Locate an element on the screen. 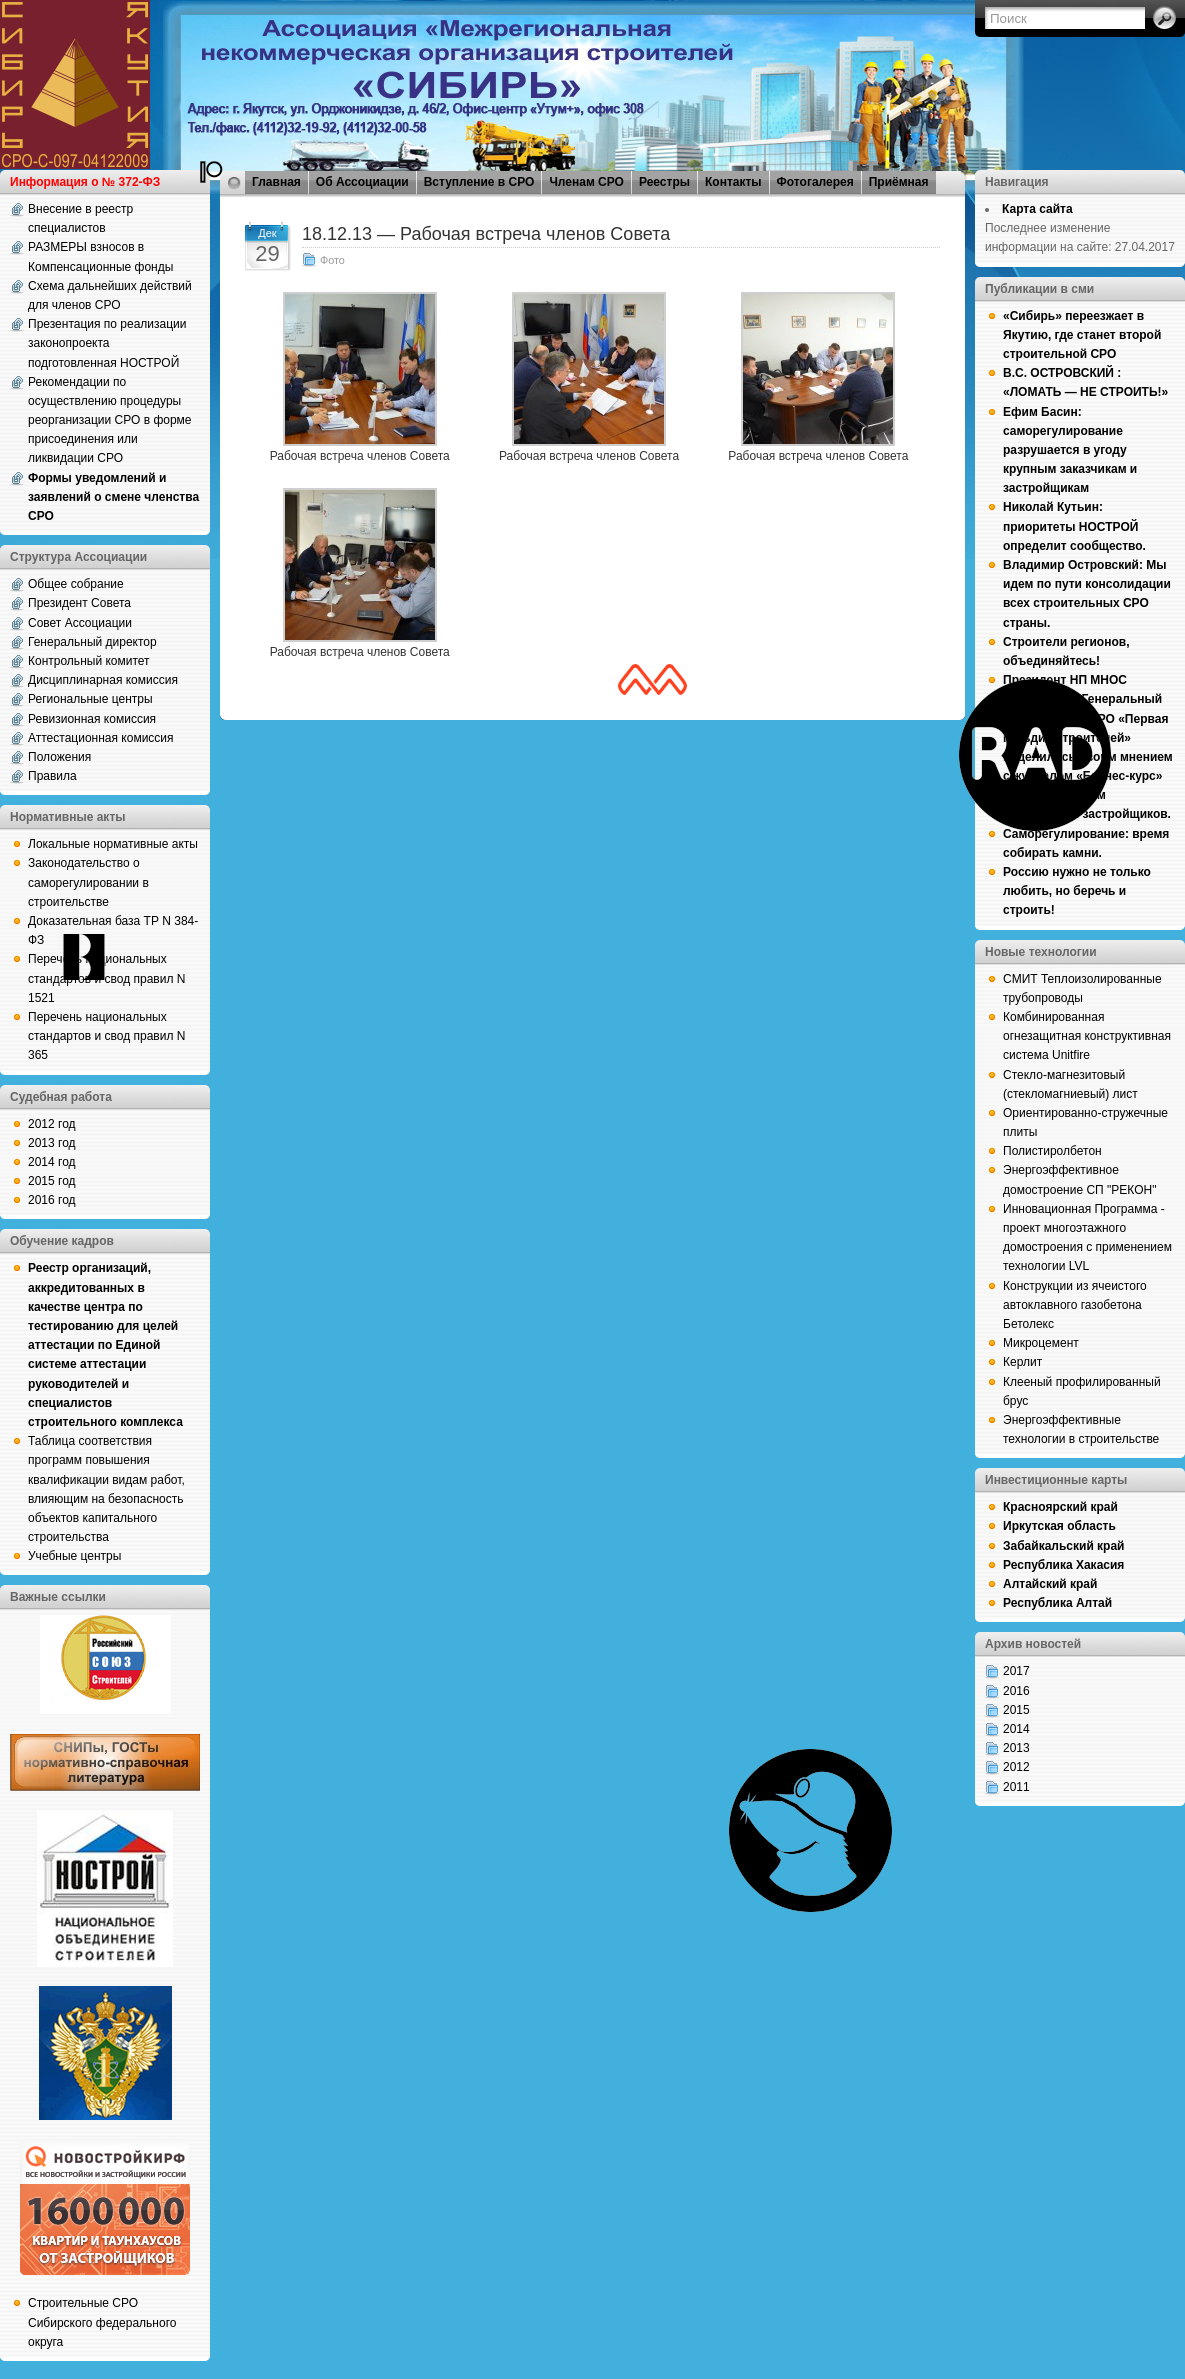 The height and width of the screenshot is (2379, 1185). launch RAD Studio application is located at coordinates (1035, 755).